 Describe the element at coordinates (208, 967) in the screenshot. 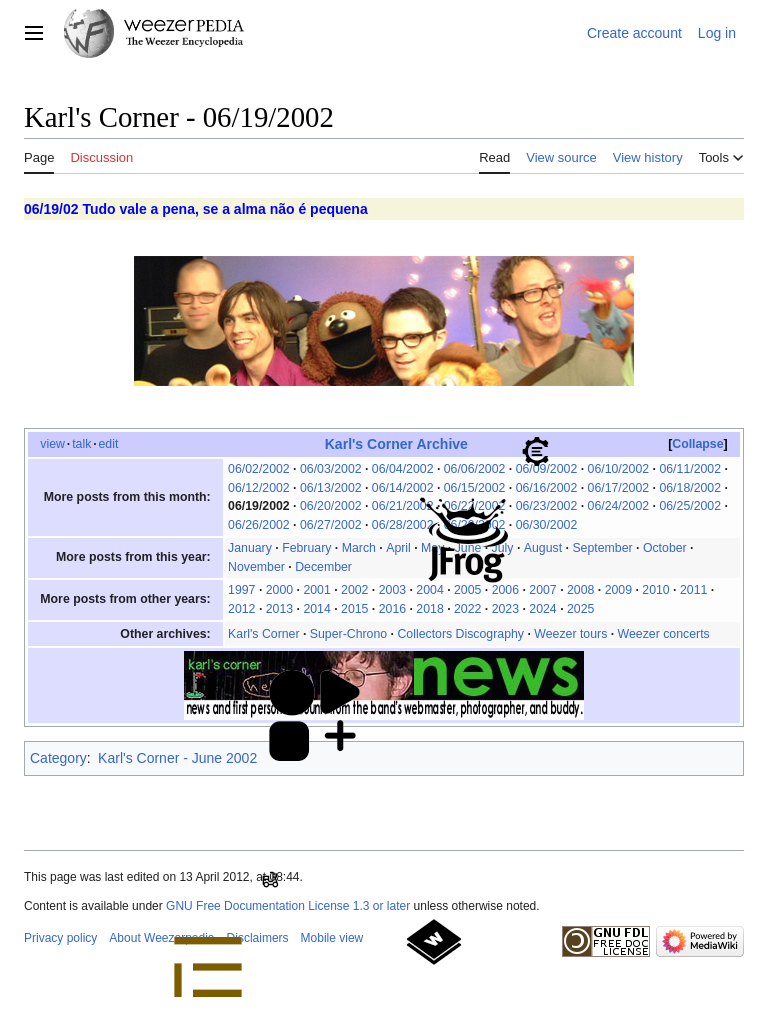

I see `insert a block quote` at that location.